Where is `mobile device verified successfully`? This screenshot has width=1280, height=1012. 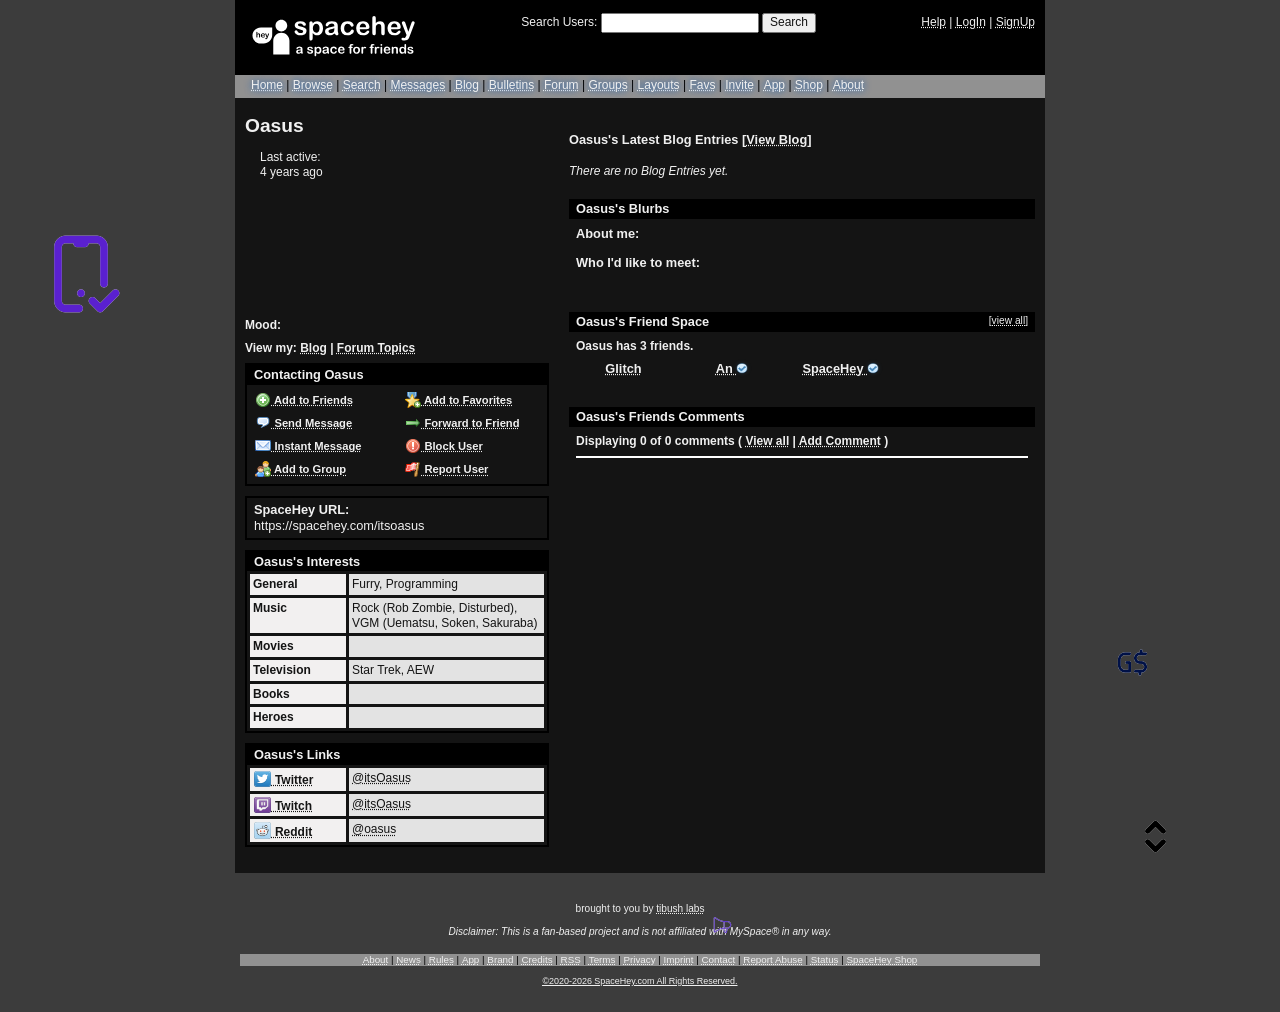 mobile device verified successfully is located at coordinates (81, 274).